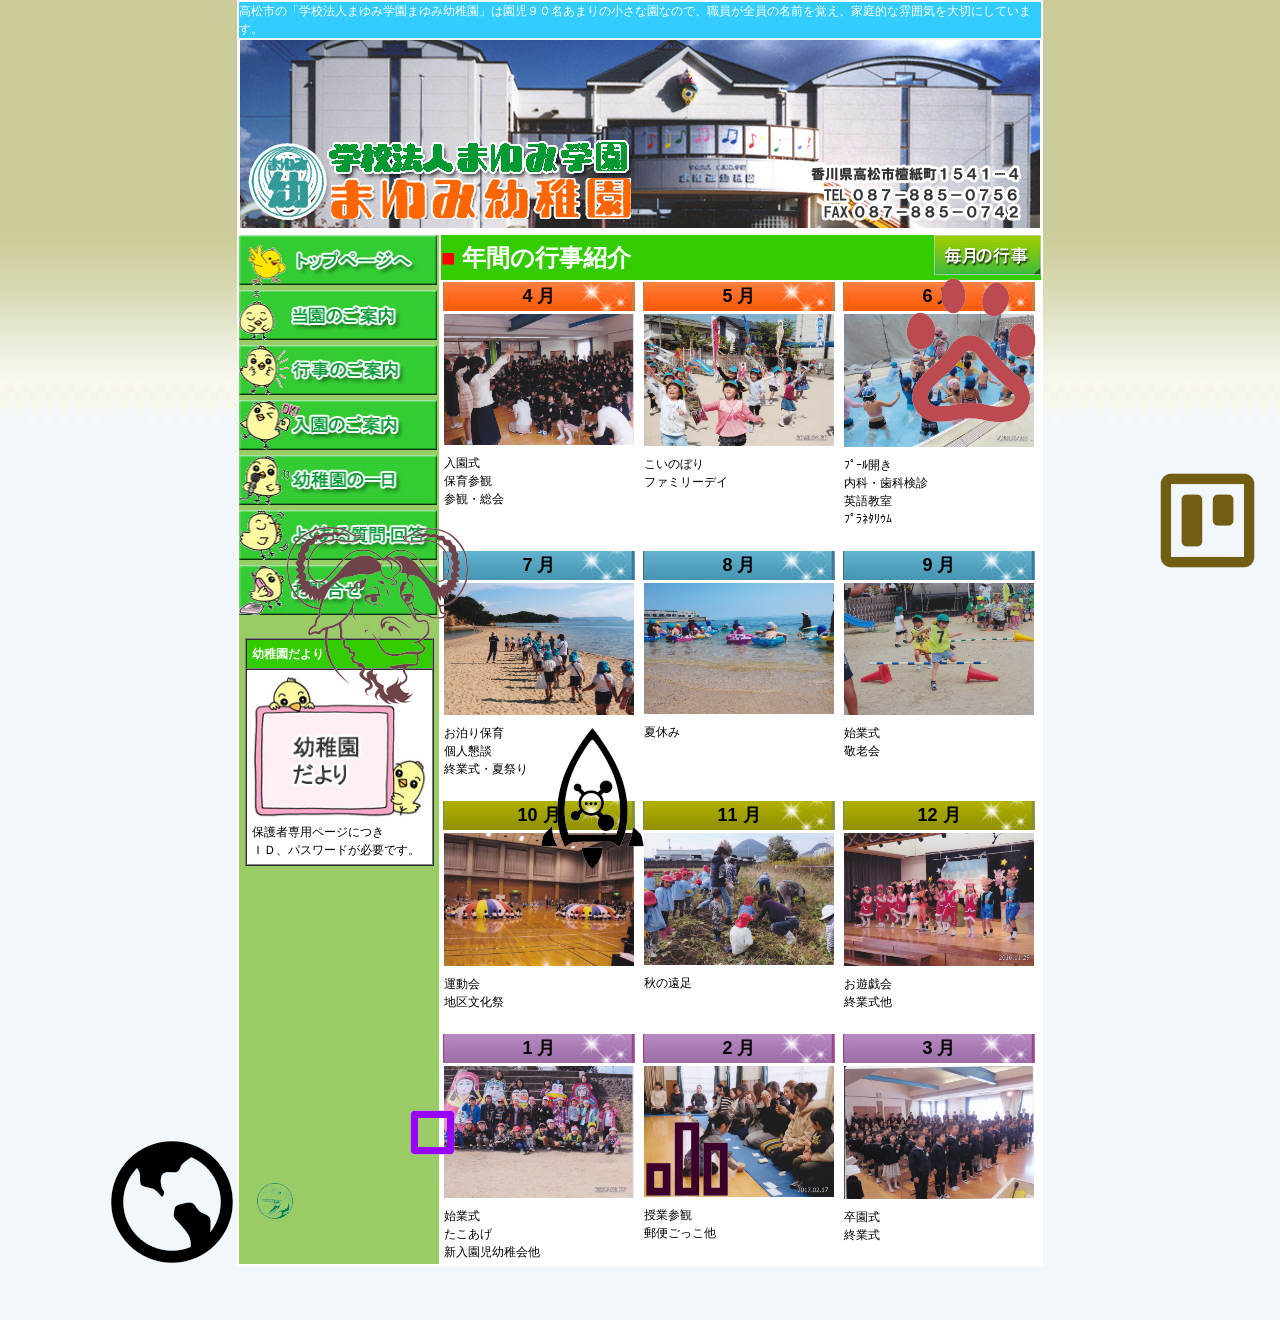 This screenshot has height=1320, width=1280. What do you see at coordinates (275, 1201) in the screenshot?
I see `libuv library logo` at bounding box center [275, 1201].